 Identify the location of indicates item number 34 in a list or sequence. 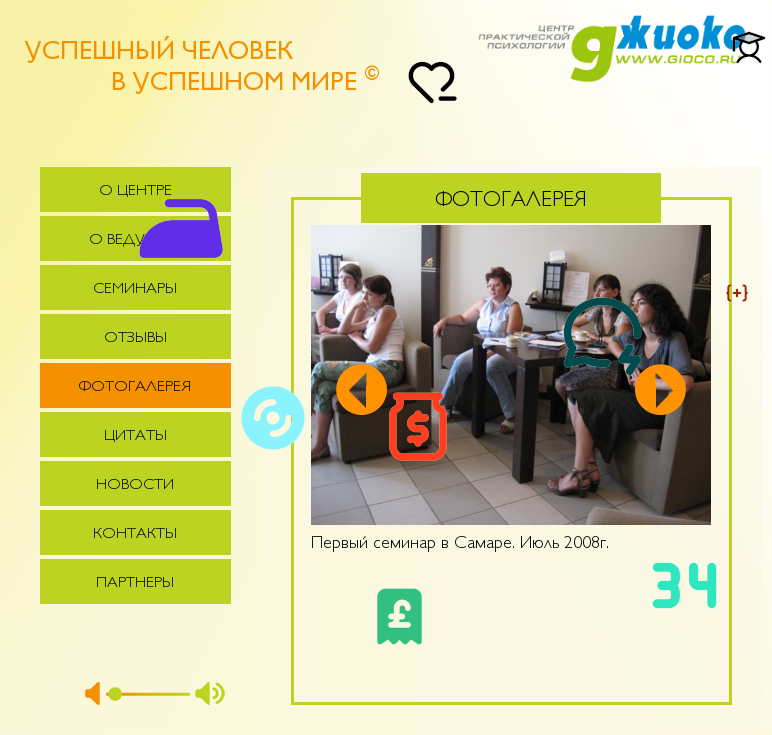
(684, 585).